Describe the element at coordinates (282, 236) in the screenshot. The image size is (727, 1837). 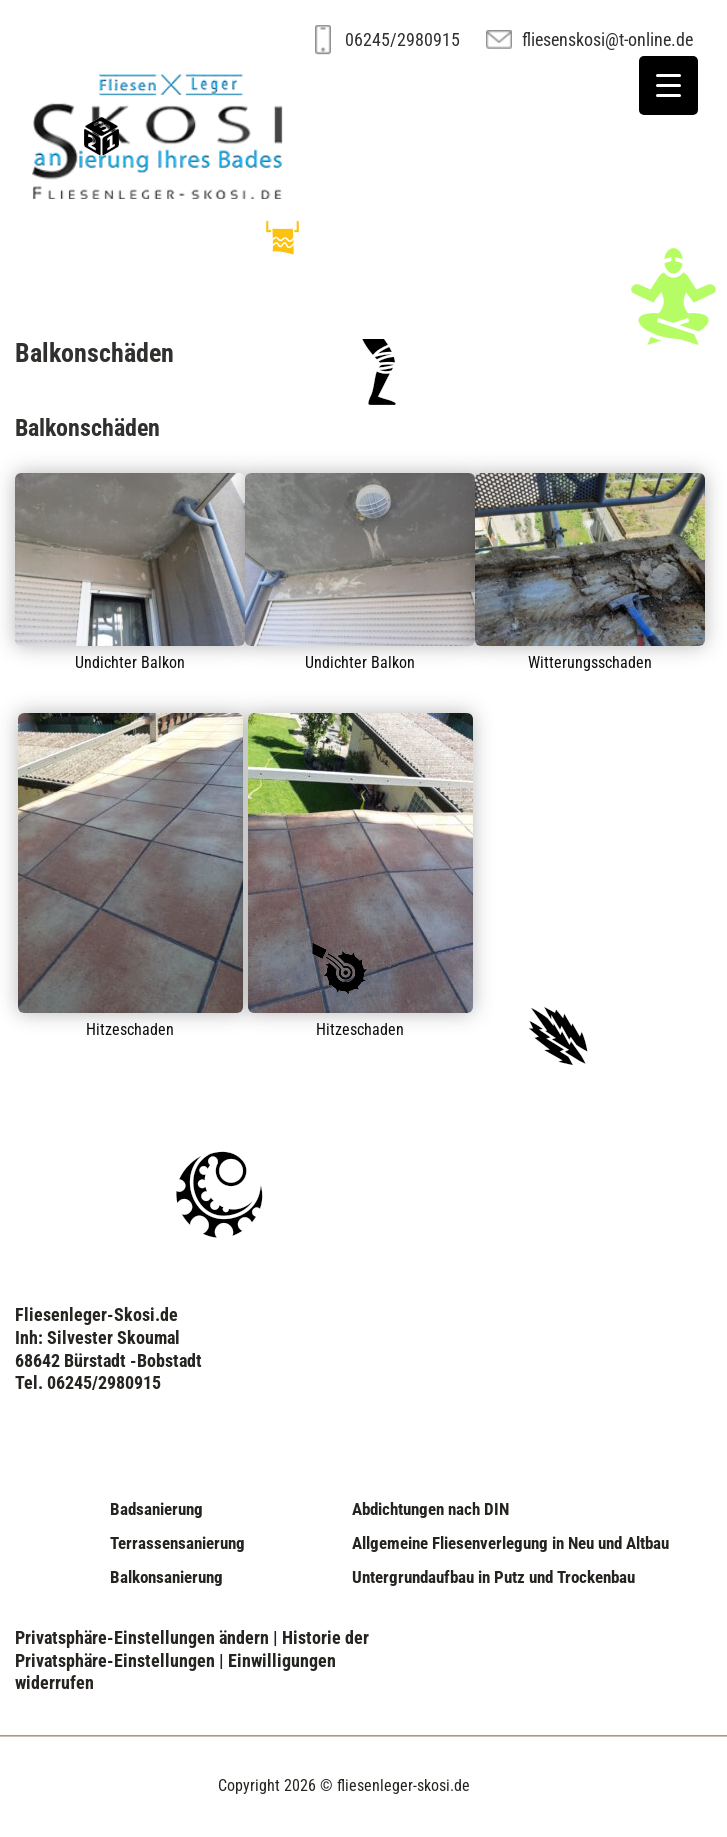
I see `view bathroom or towel amenities` at that location.